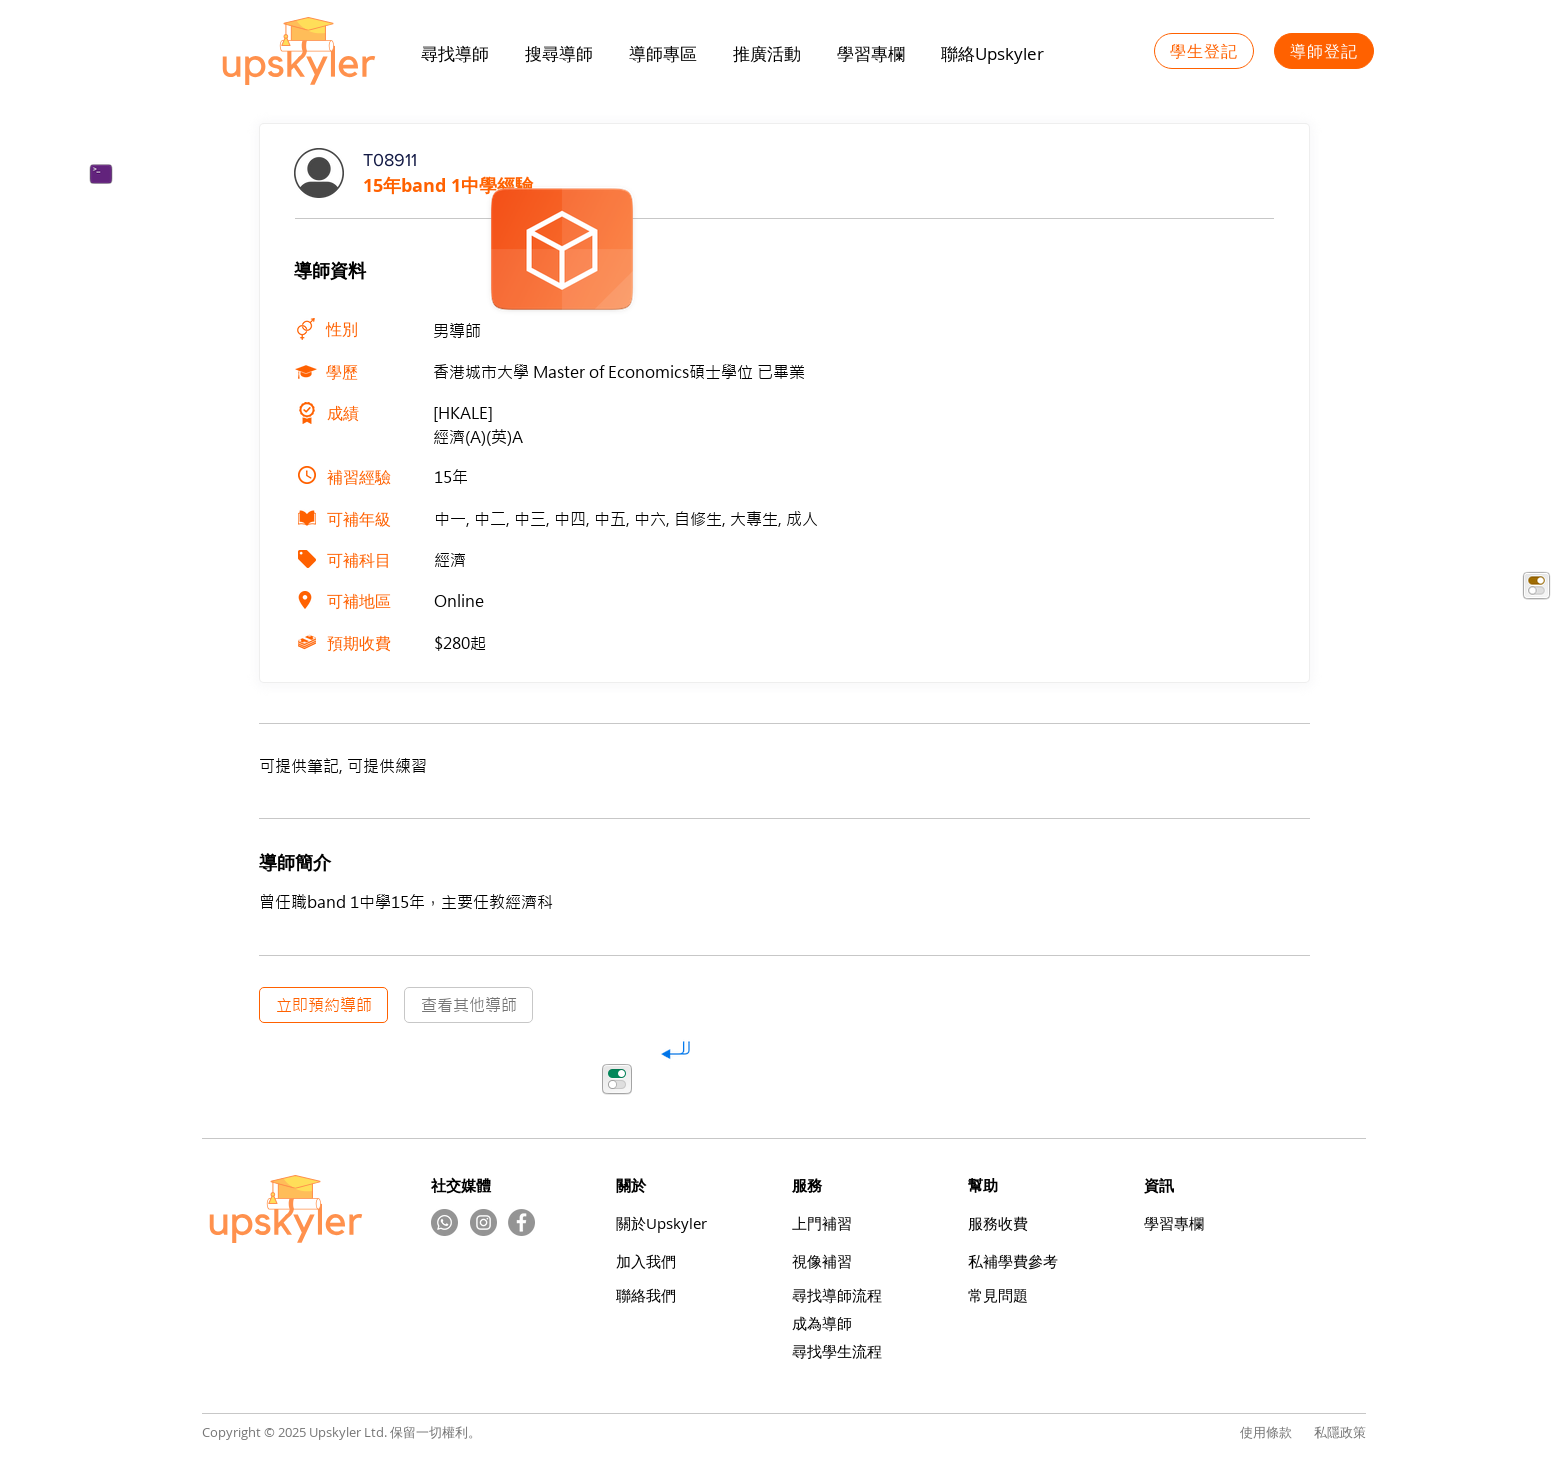 This screenshot has height=1471, width=1568. Describe the element at coordinates (675, 1048) in the screenshot. I see `reply to all recipients of an email` at that location.